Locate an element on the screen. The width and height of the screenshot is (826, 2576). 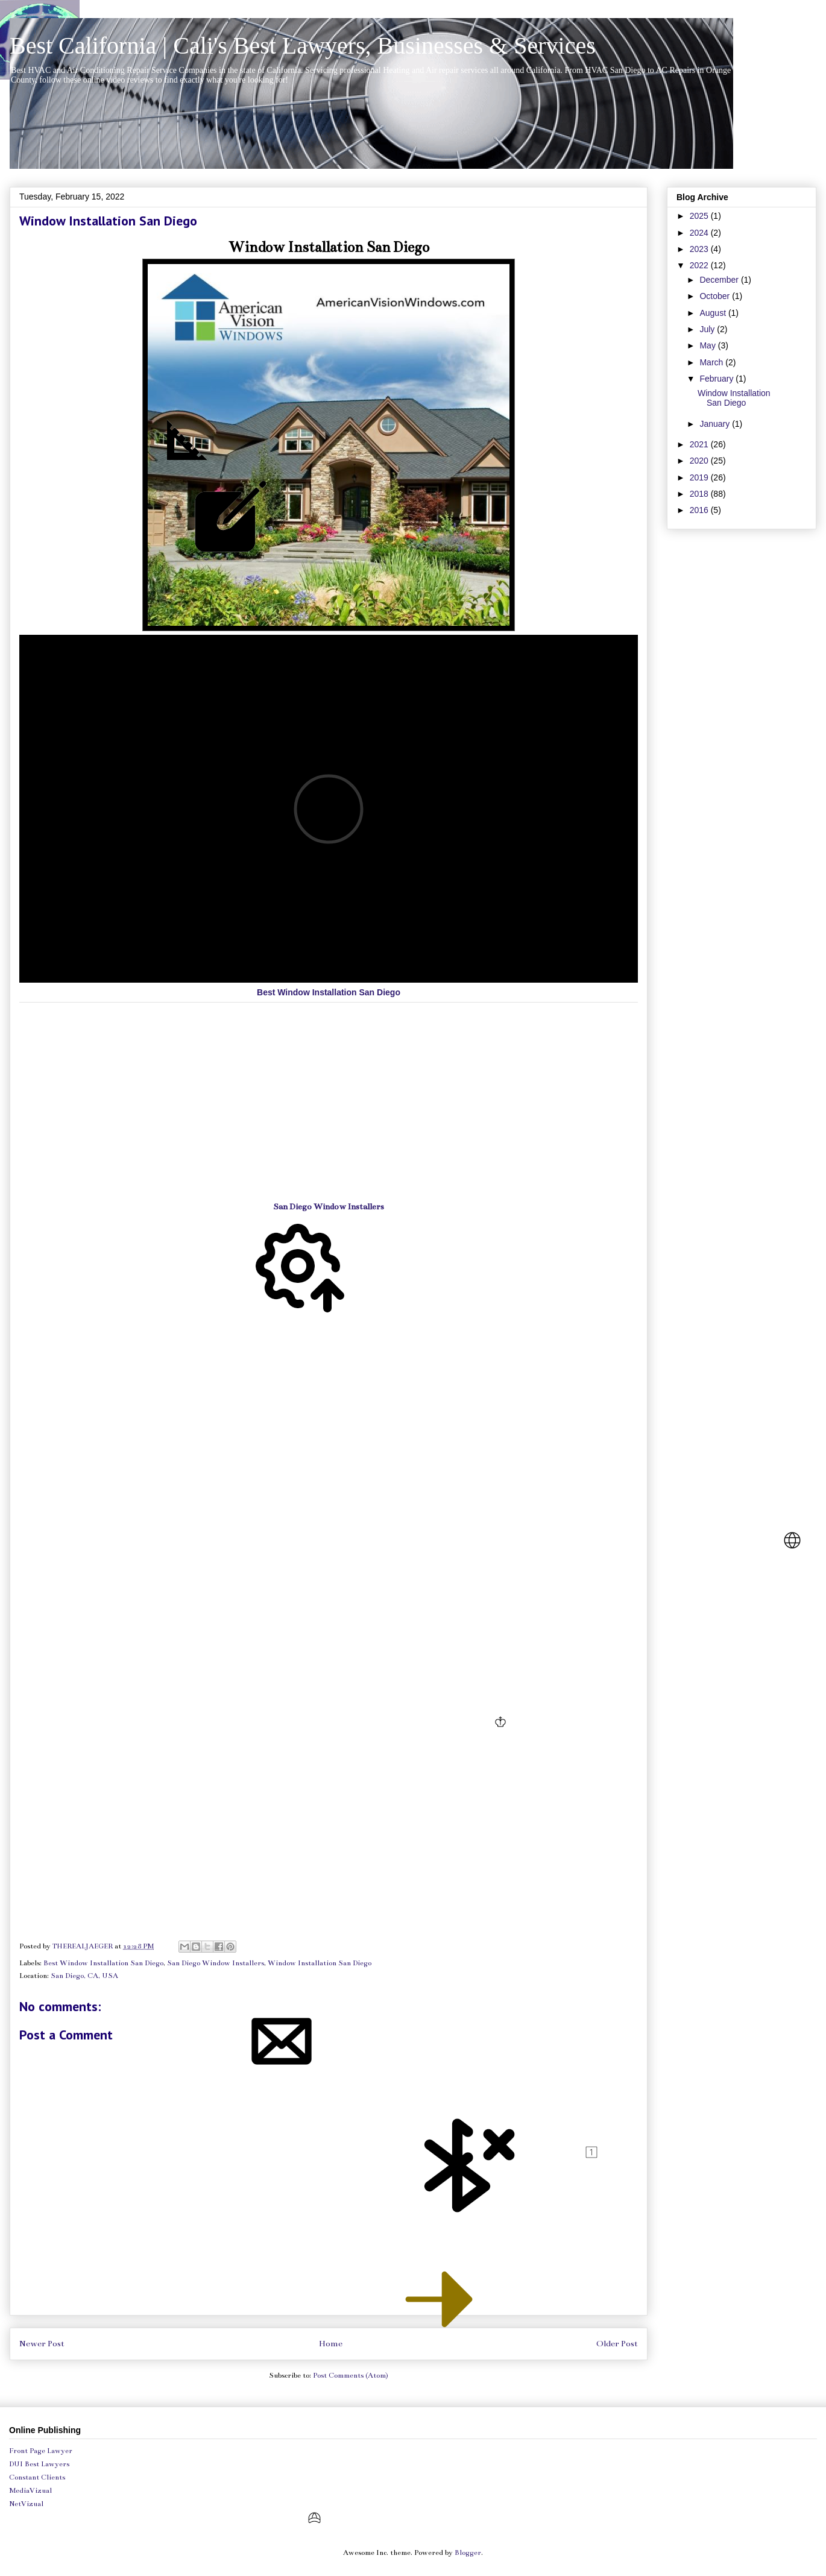
indicates the first step in a process is located at coordinates (591, 2152).